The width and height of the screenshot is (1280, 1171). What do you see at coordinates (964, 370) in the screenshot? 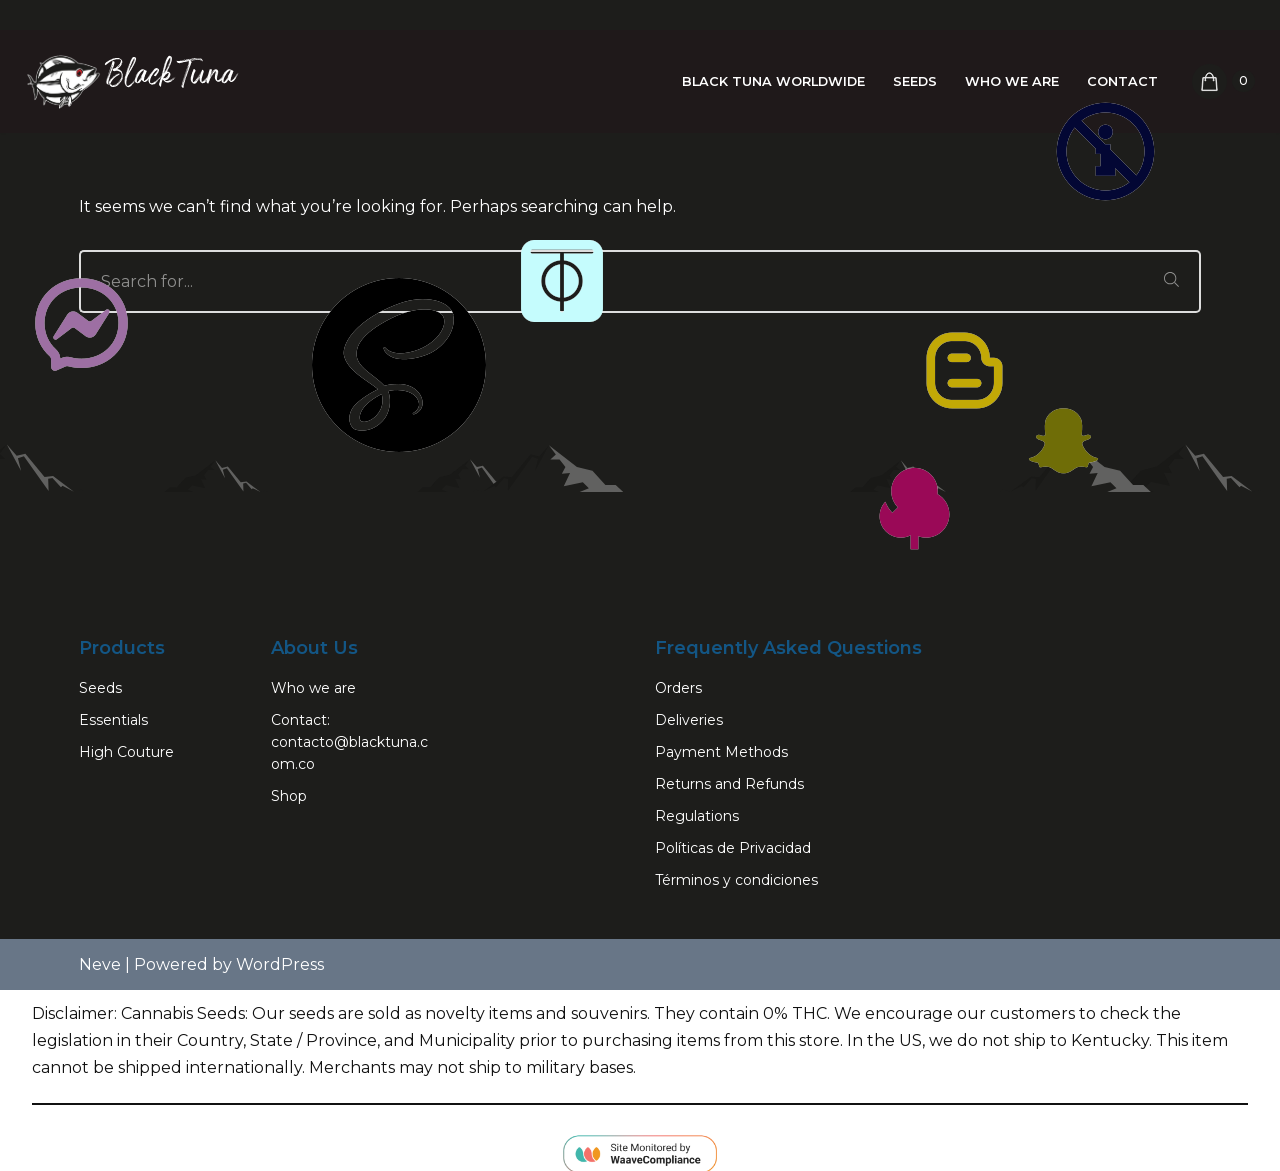
I see `open Blogger app` at bounding box center [964, 370].